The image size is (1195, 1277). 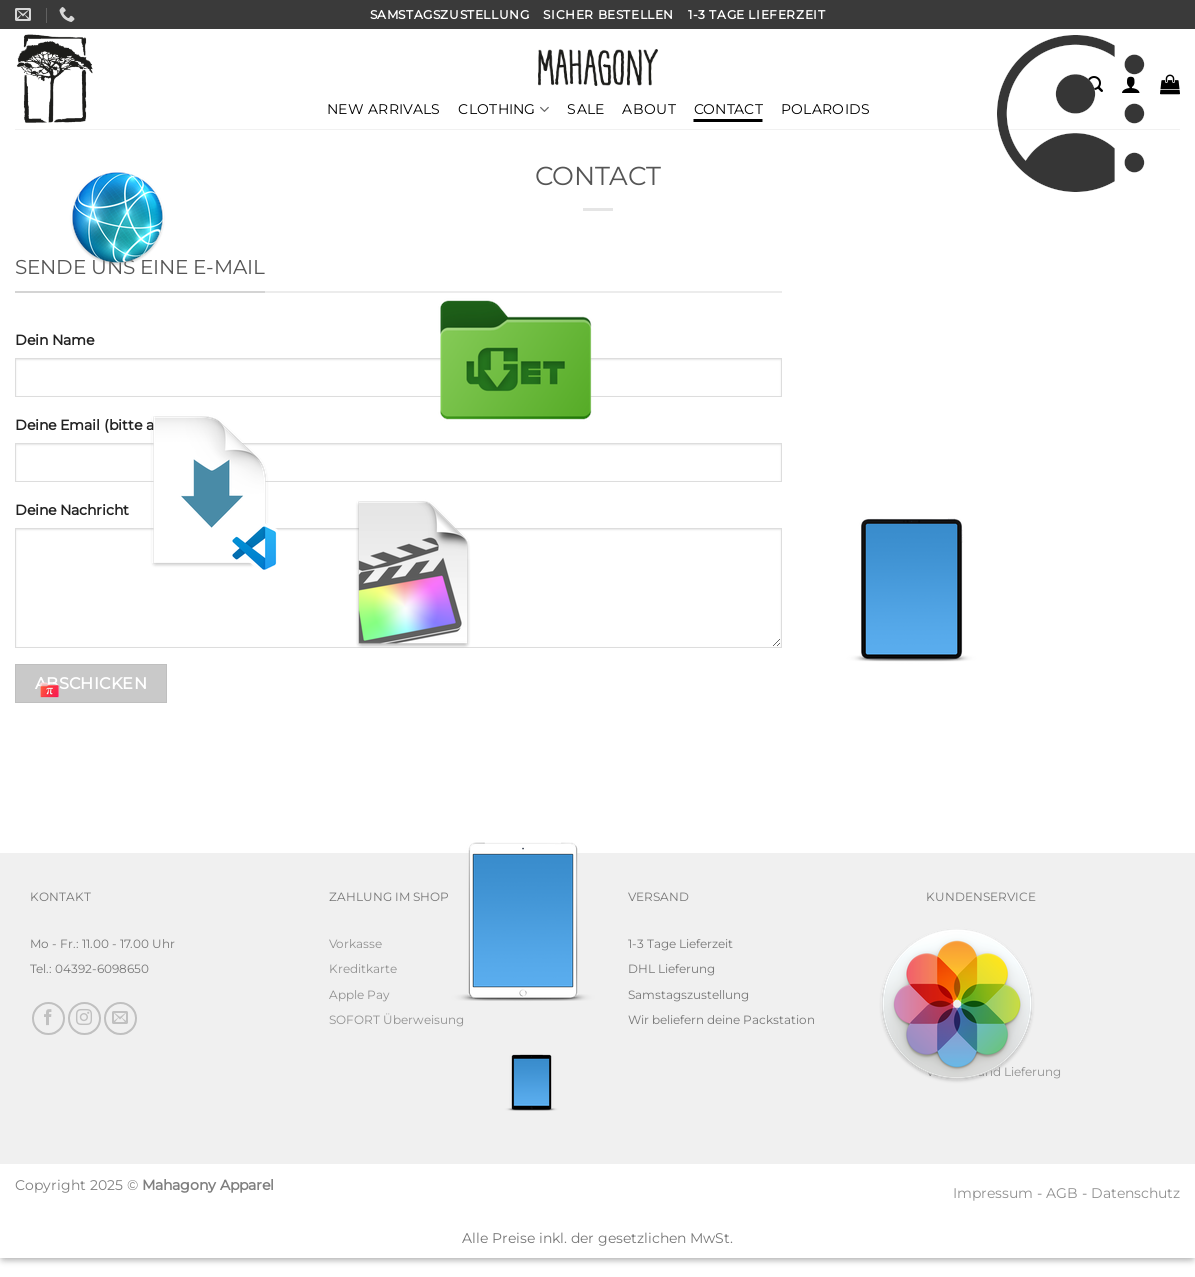 What do you see at coordinates (209, 493) in the screenshot?
I see `open or preview a markdown file` at bounding box center [209, 493].